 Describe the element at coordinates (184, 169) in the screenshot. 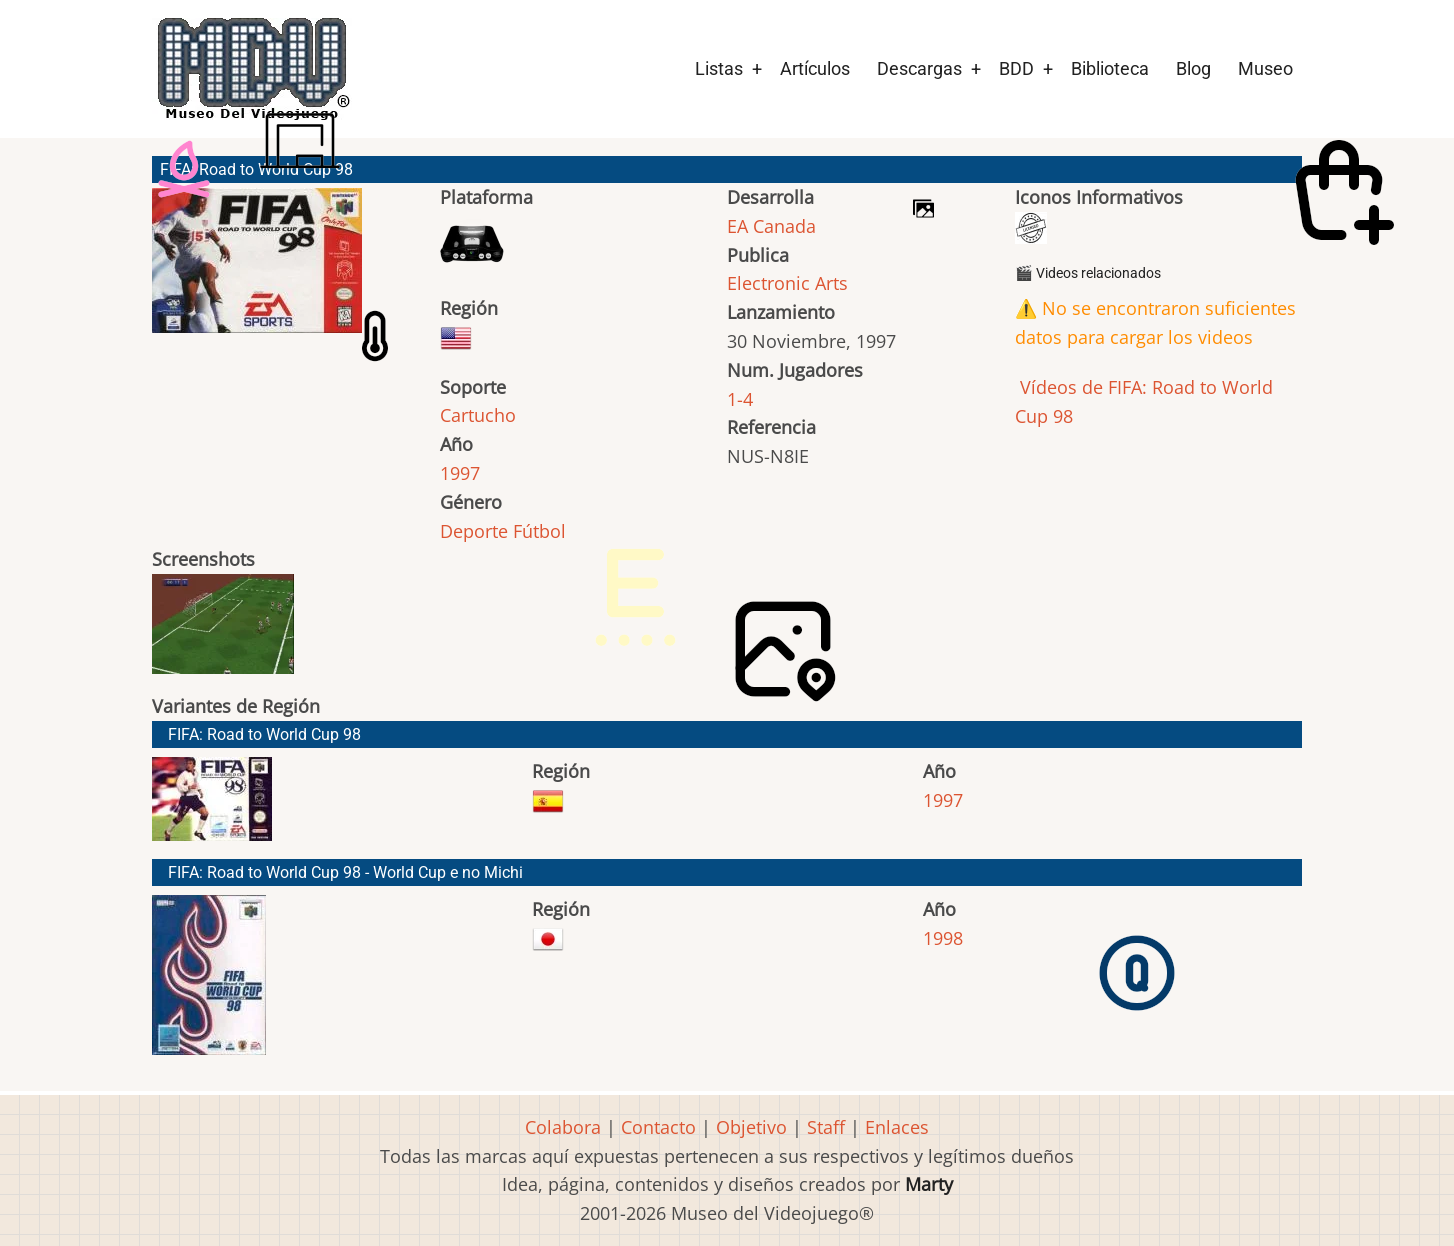

I see `access camping or outdoor activity features` at that location.